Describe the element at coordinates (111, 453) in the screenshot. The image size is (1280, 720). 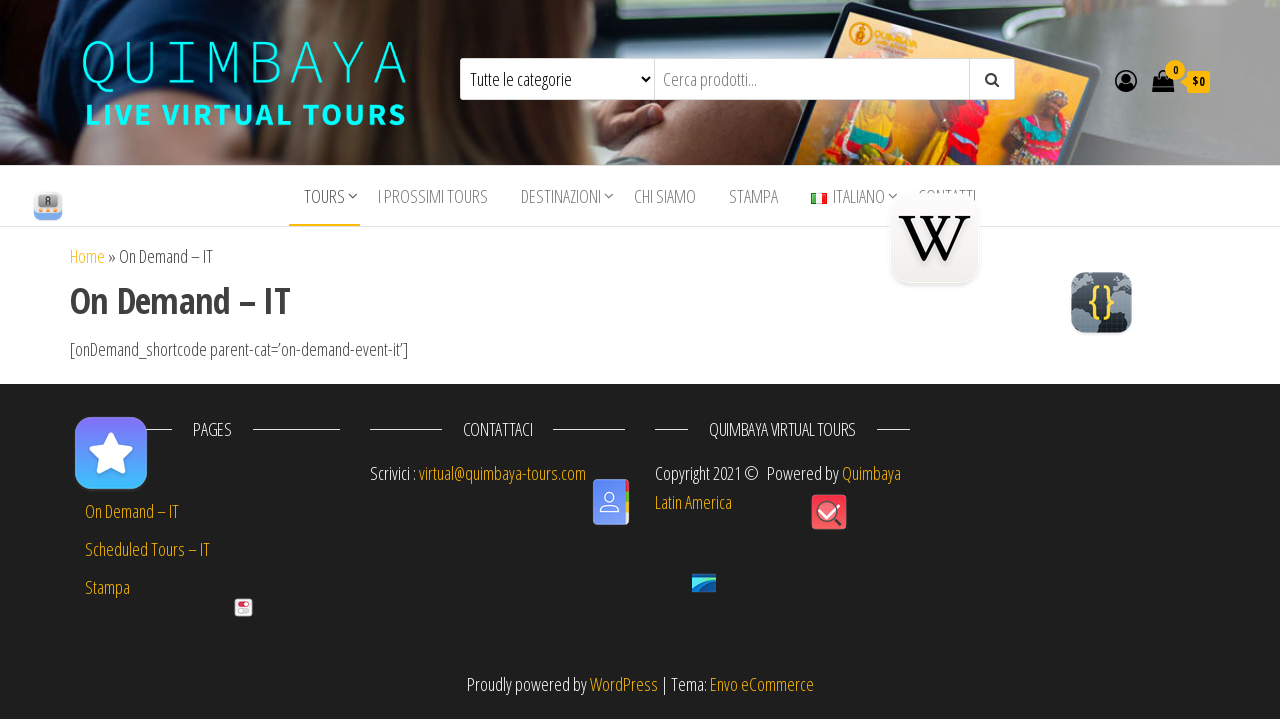
I see `open StarUML modeling application` at that location.